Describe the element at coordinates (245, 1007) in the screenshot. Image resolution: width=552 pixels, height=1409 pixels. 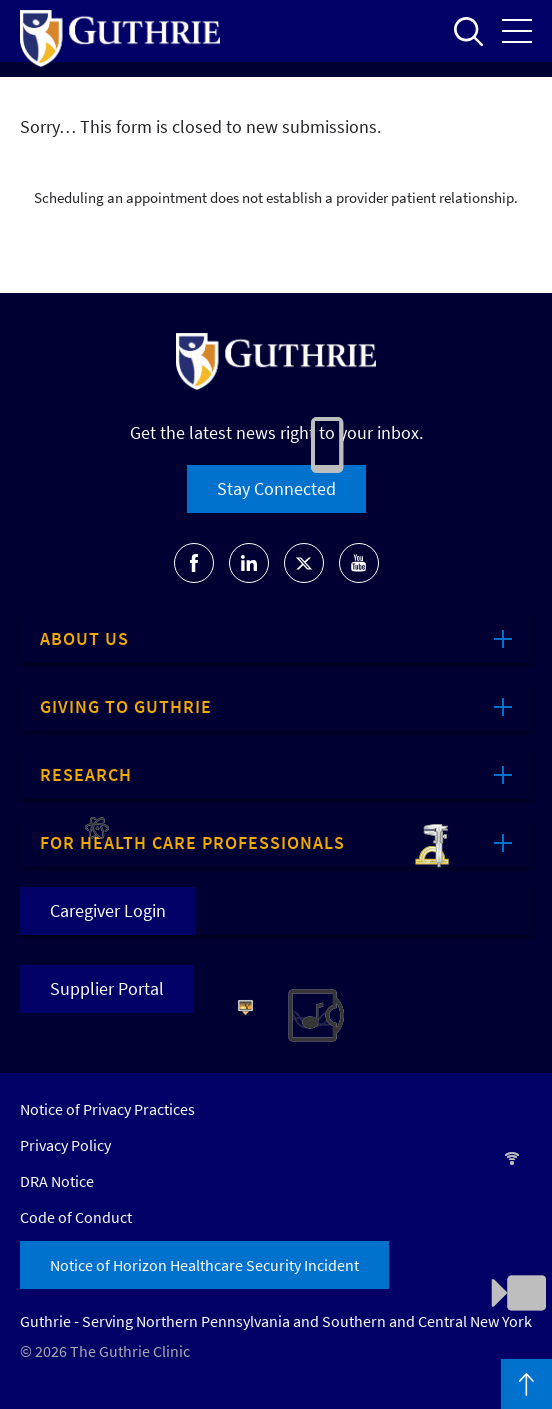
I see `insert an image into the document` at that location.